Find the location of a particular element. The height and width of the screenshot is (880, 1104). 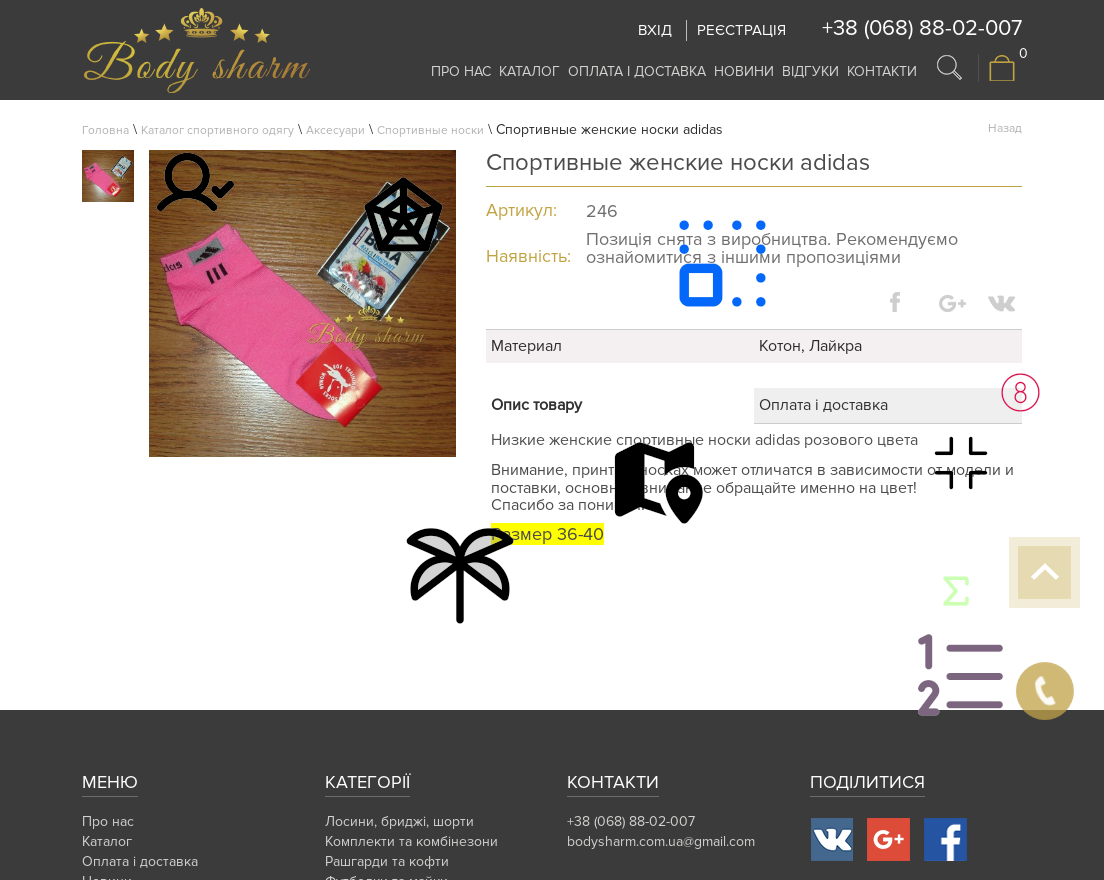

indicates tropical or beach-related content is located at coordinates (460, 574).